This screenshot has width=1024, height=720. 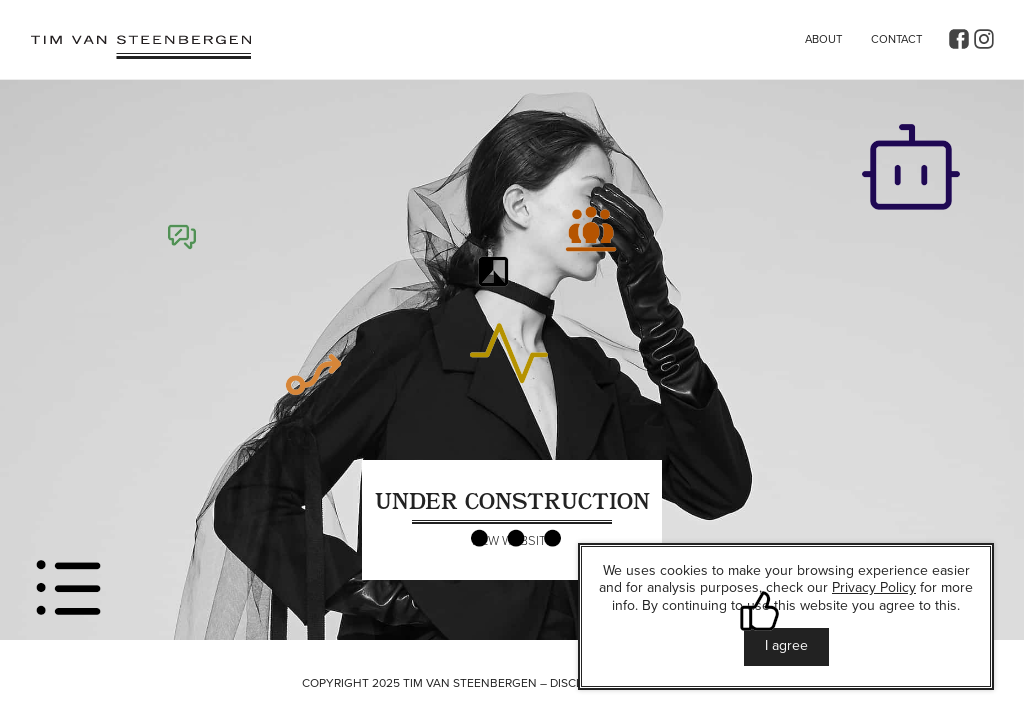 I want to click on access more options or actions, so click(x=516, y=541).